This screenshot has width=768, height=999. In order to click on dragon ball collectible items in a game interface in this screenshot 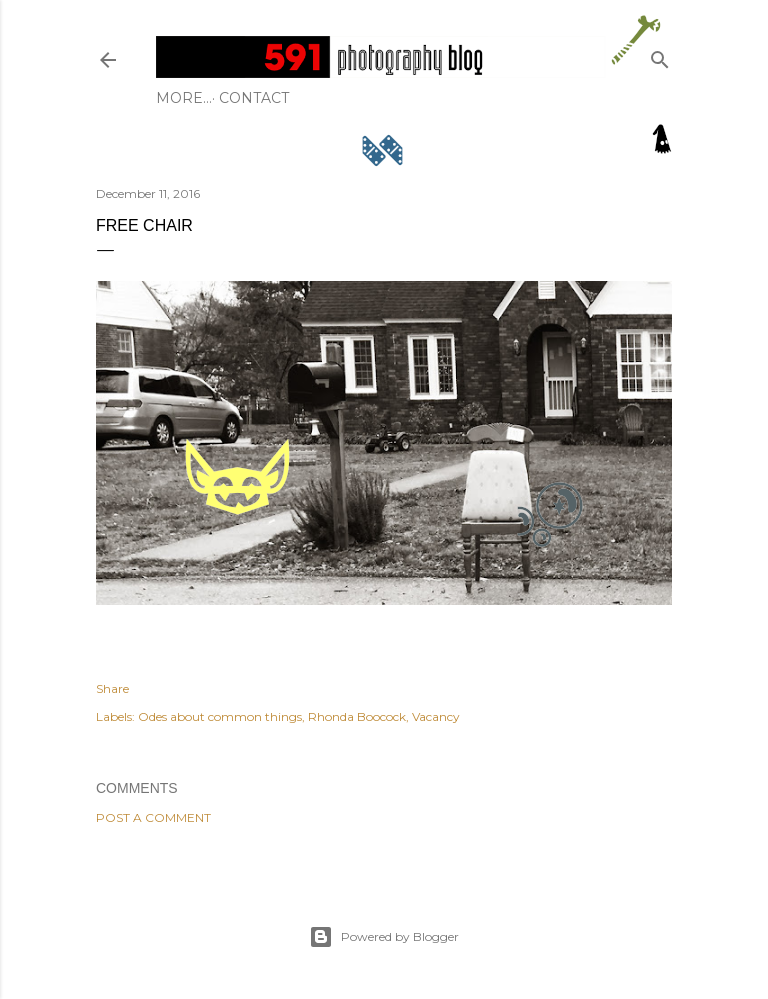, I will do `click(550, 515)`.